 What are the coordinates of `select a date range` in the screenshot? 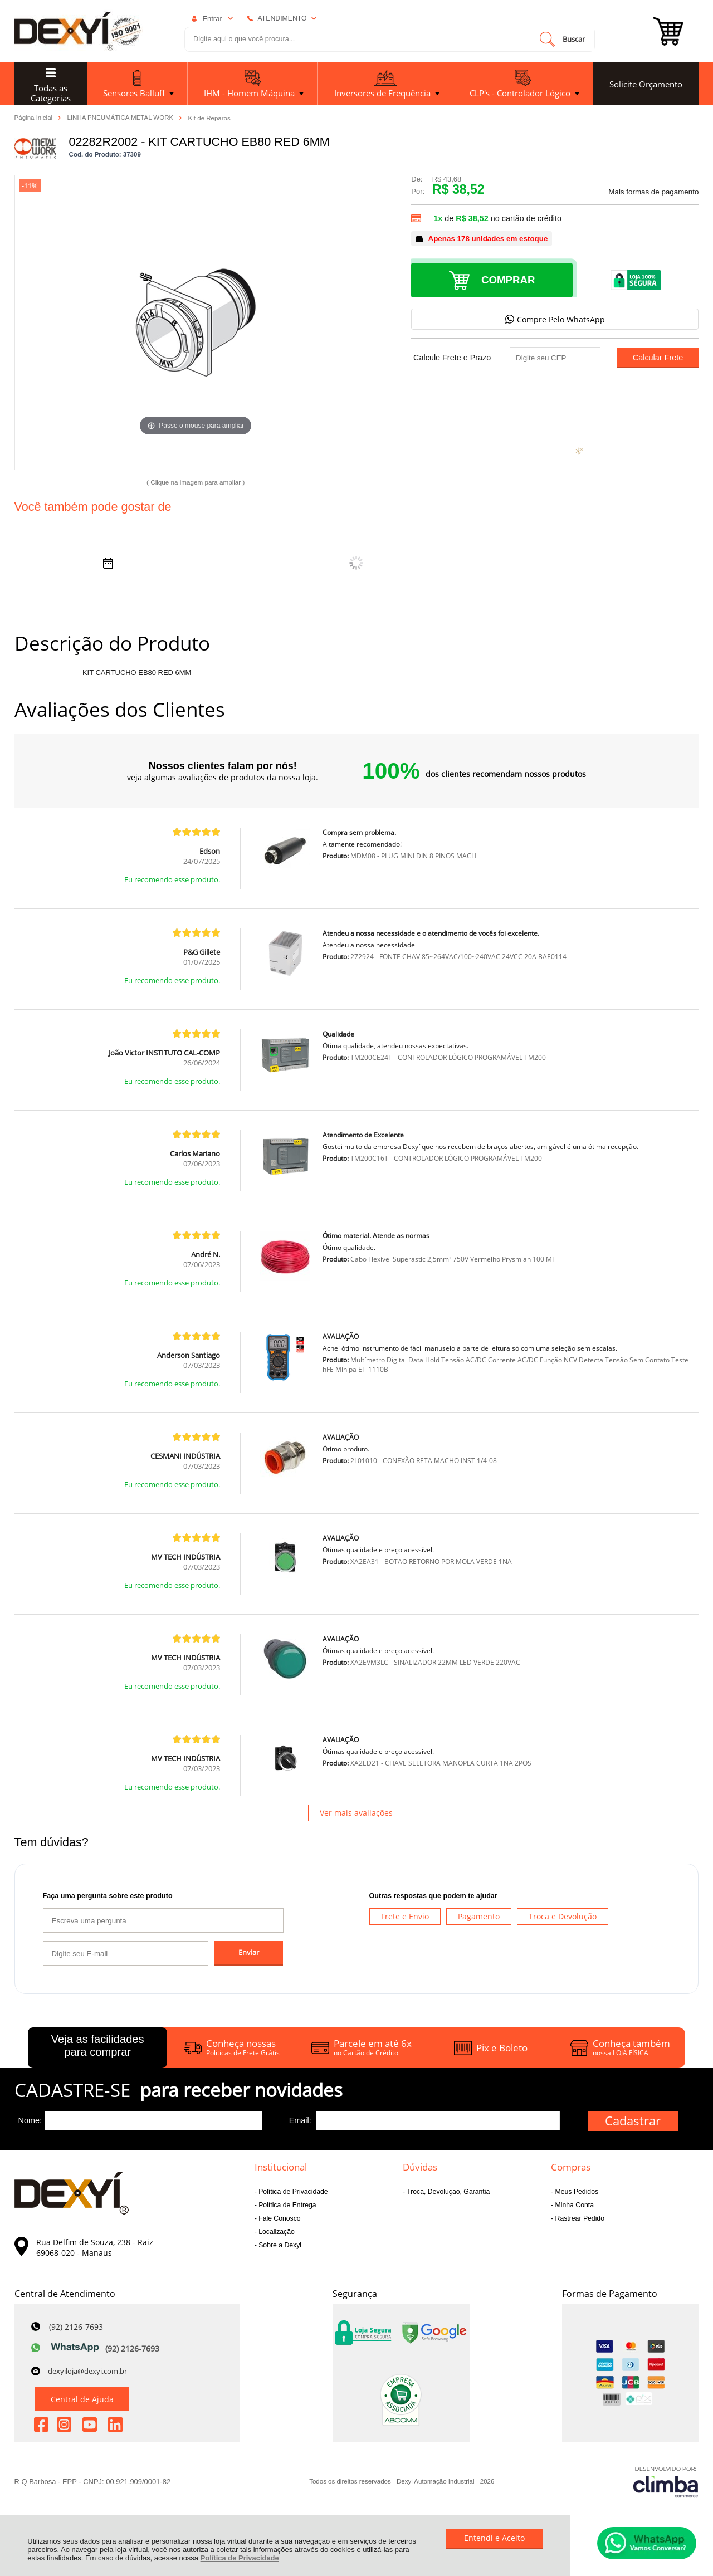 It's located at (108, 563).